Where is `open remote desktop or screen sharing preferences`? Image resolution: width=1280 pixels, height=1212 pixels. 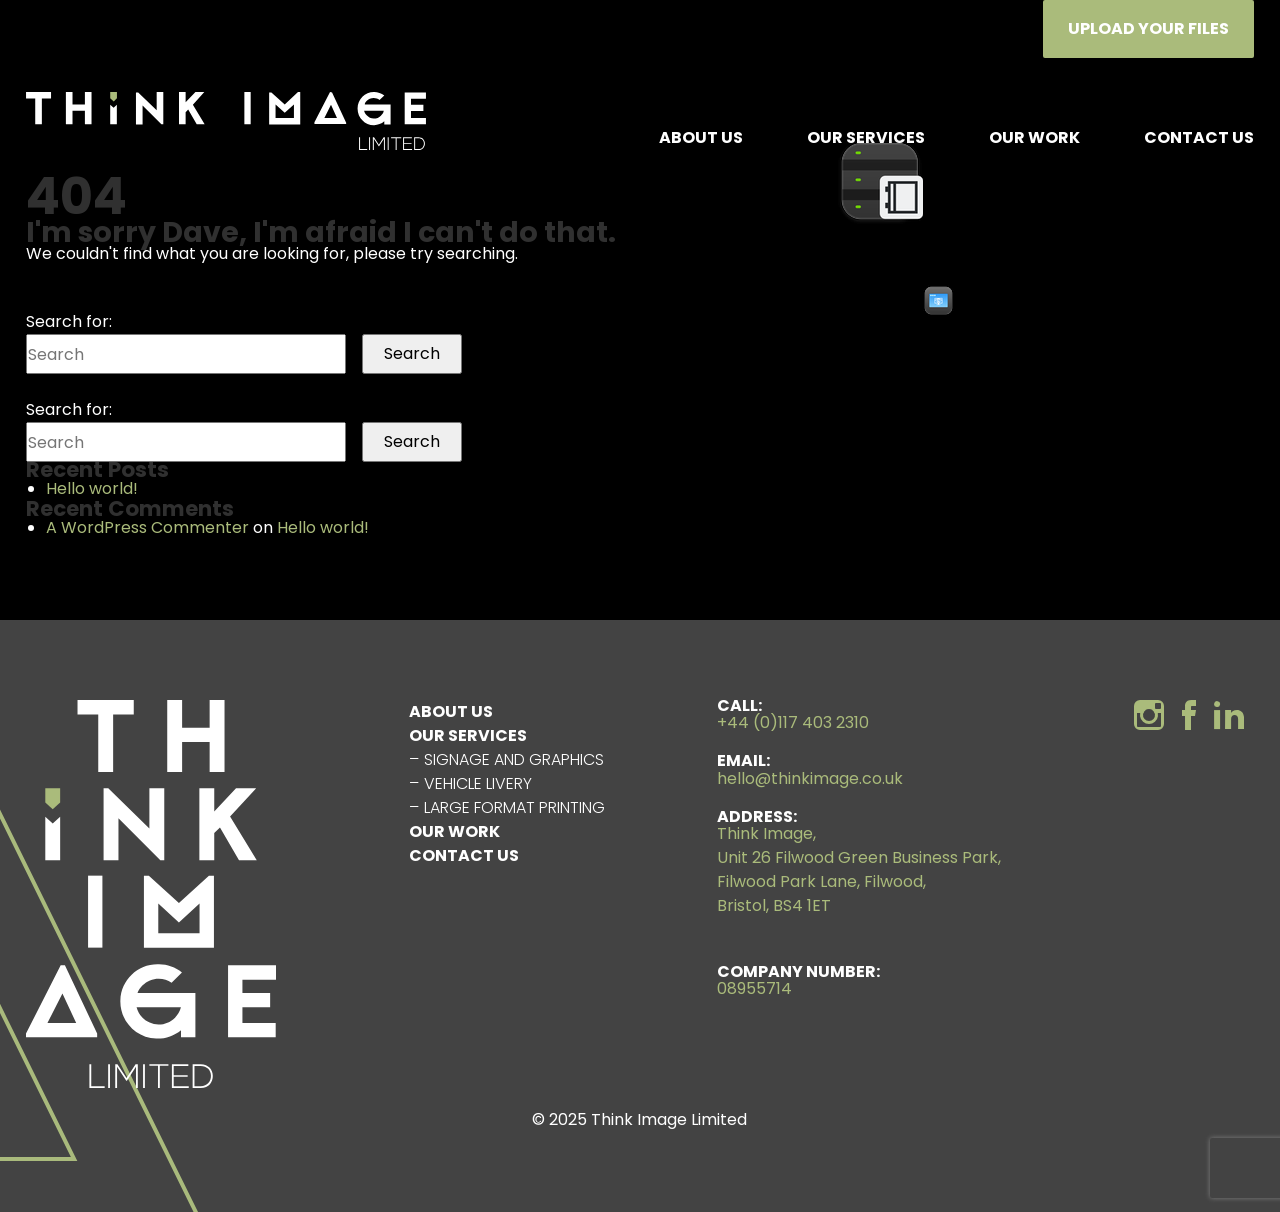
open remote desktop or screen sharing preferences is located at coordinates (938, 300).